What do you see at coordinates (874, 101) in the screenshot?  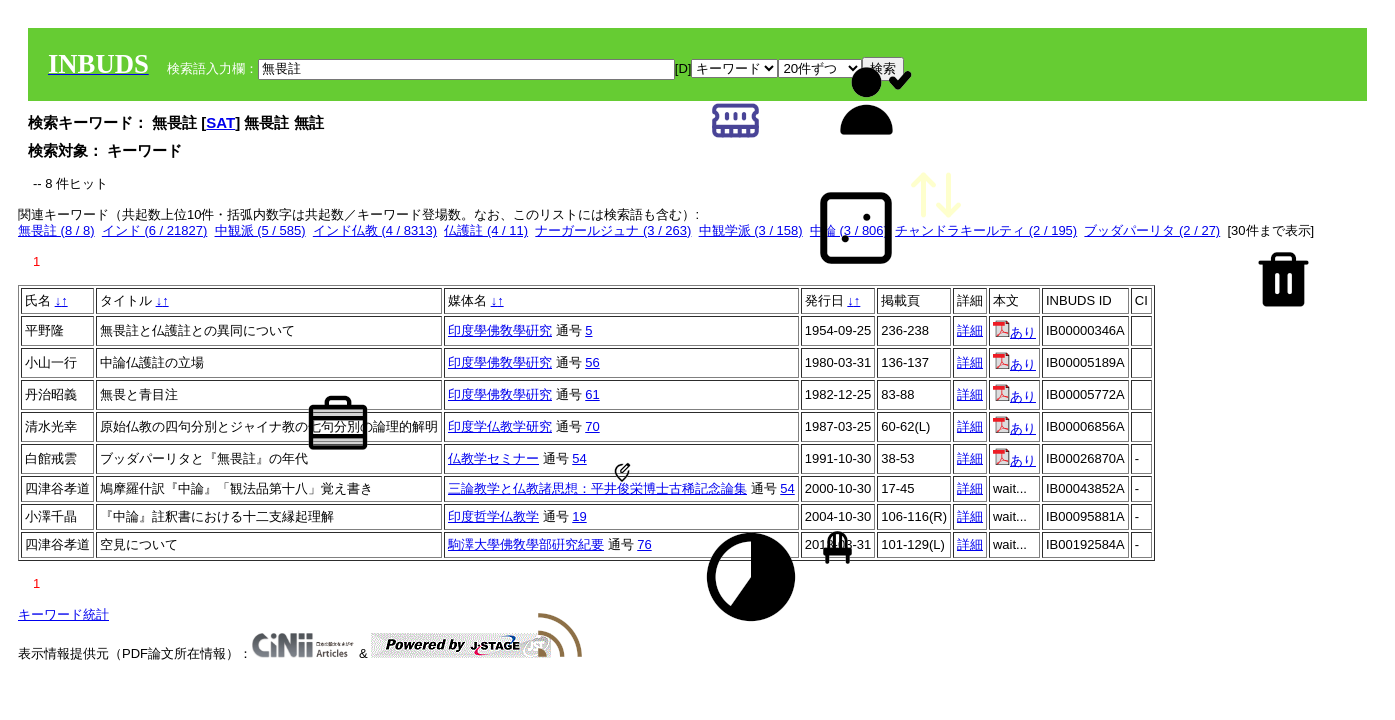 I see `user profile verified or confirmed` at bounding box center [874, 101].